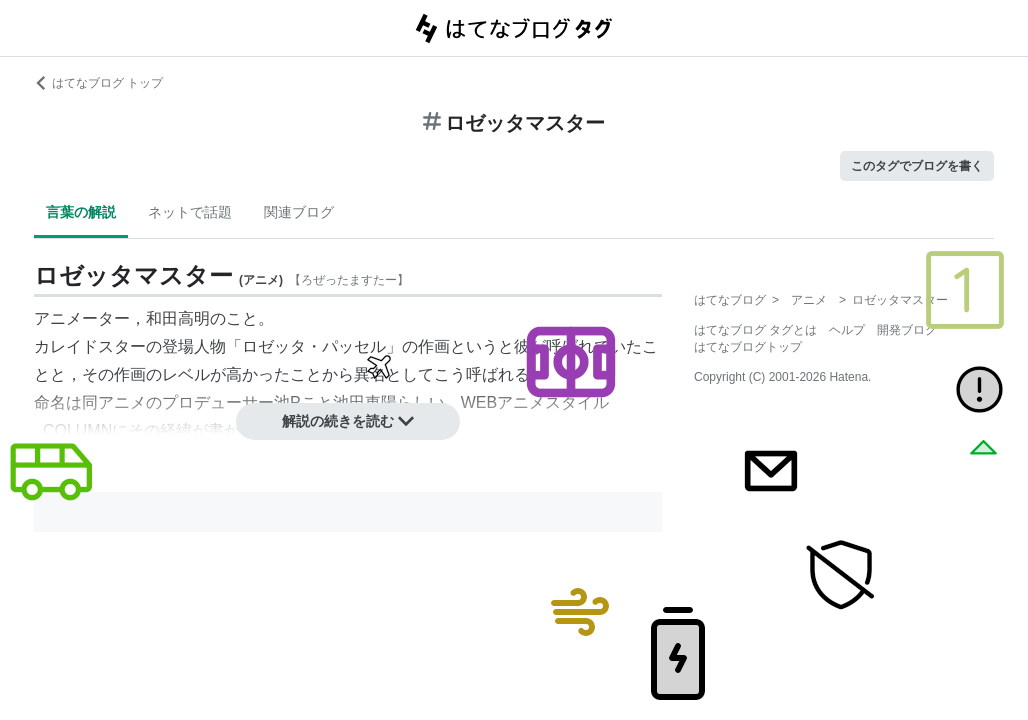 This screenshot has height=720, width=1028. Describe the element at coordinates (571, 362) in the screenshot. I see `view soccer field or pitch layout` at that location.